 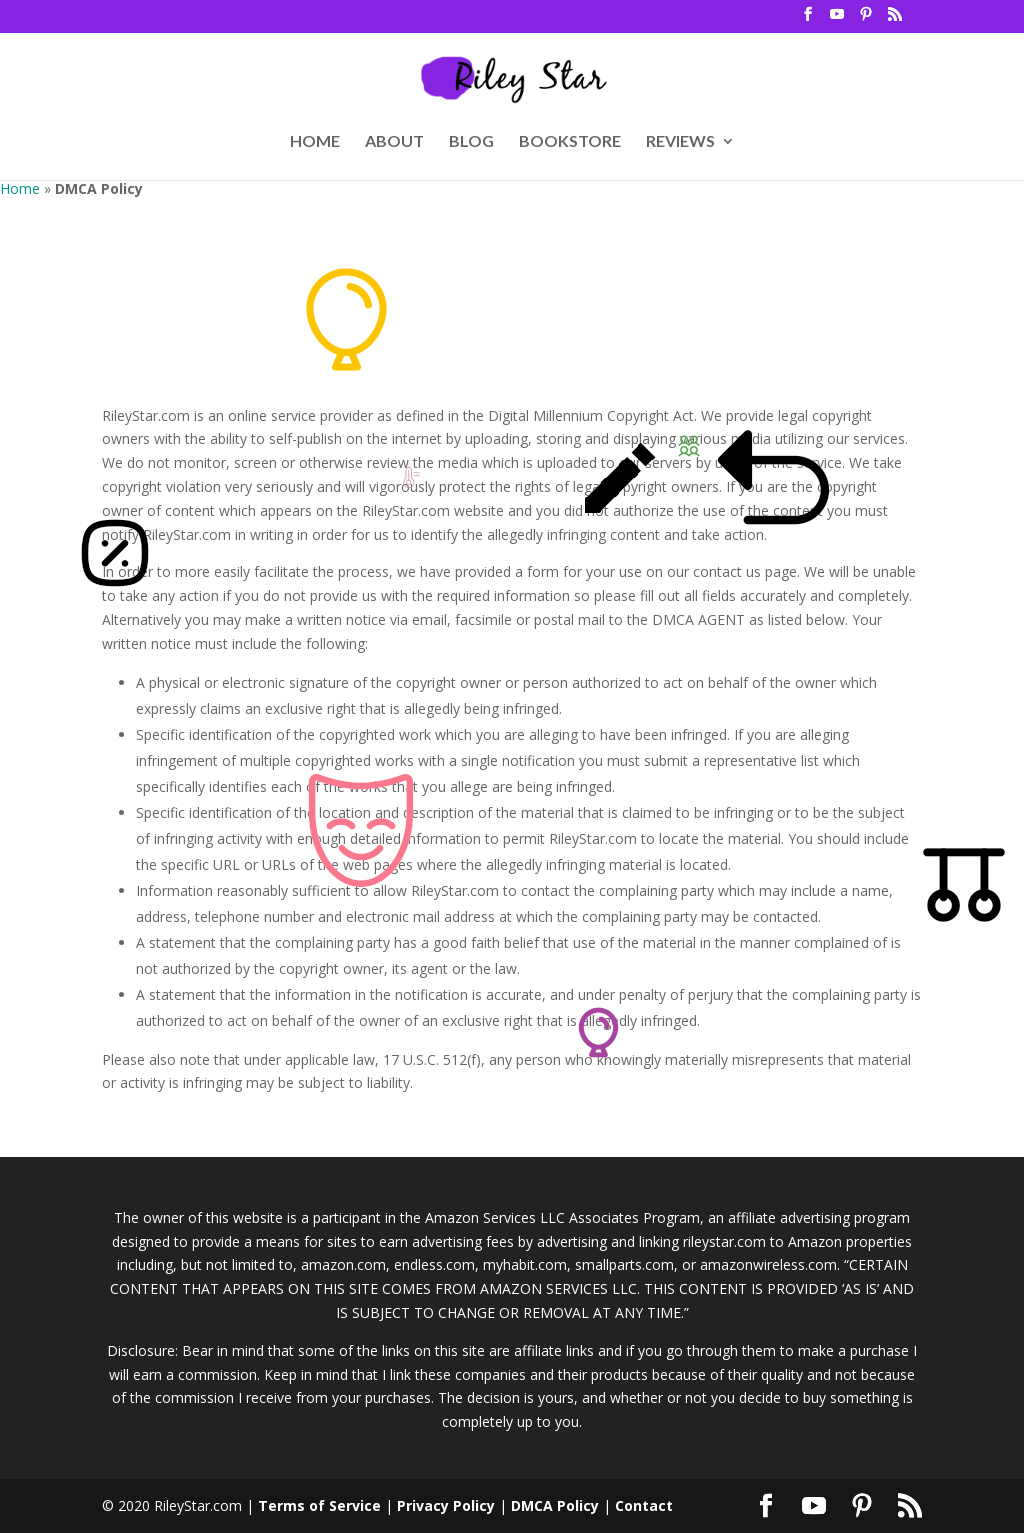 I want to click on edit or modify content, so click(x=619, y=478).